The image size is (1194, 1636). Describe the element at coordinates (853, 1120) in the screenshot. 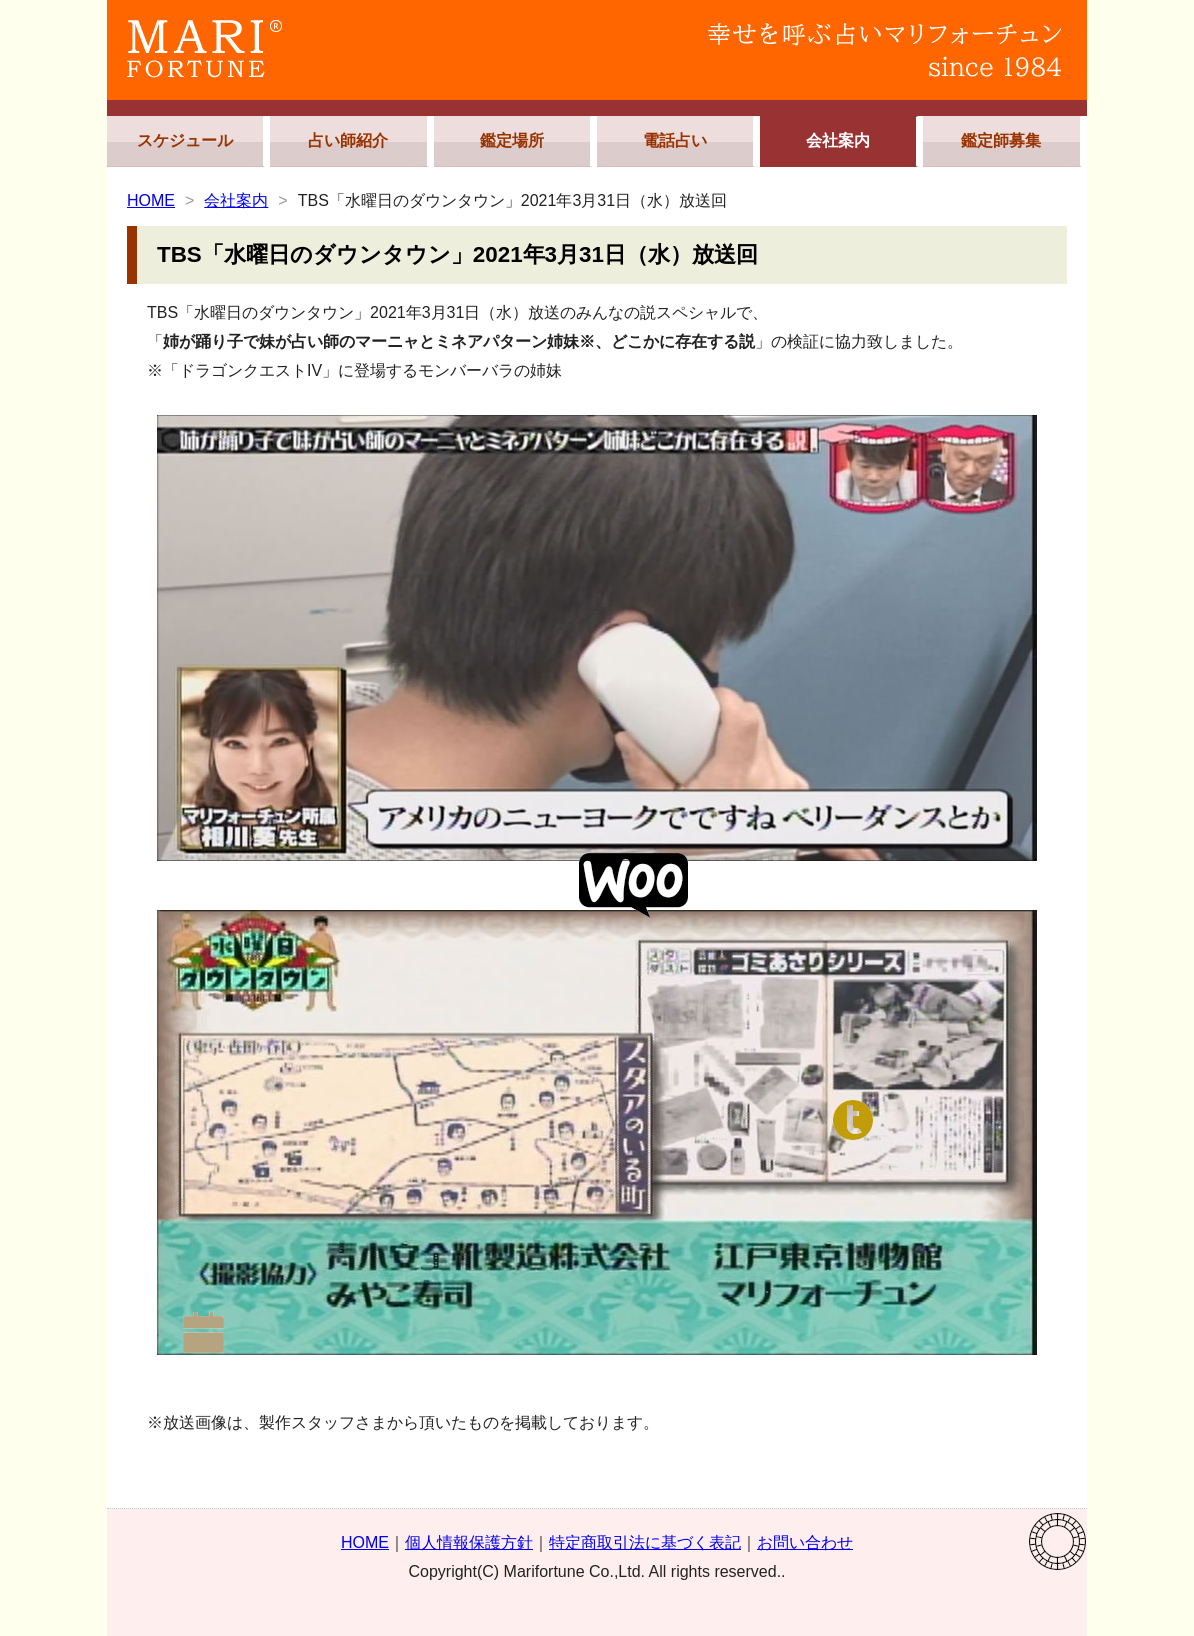

I see `teradata brand logo` at that location.